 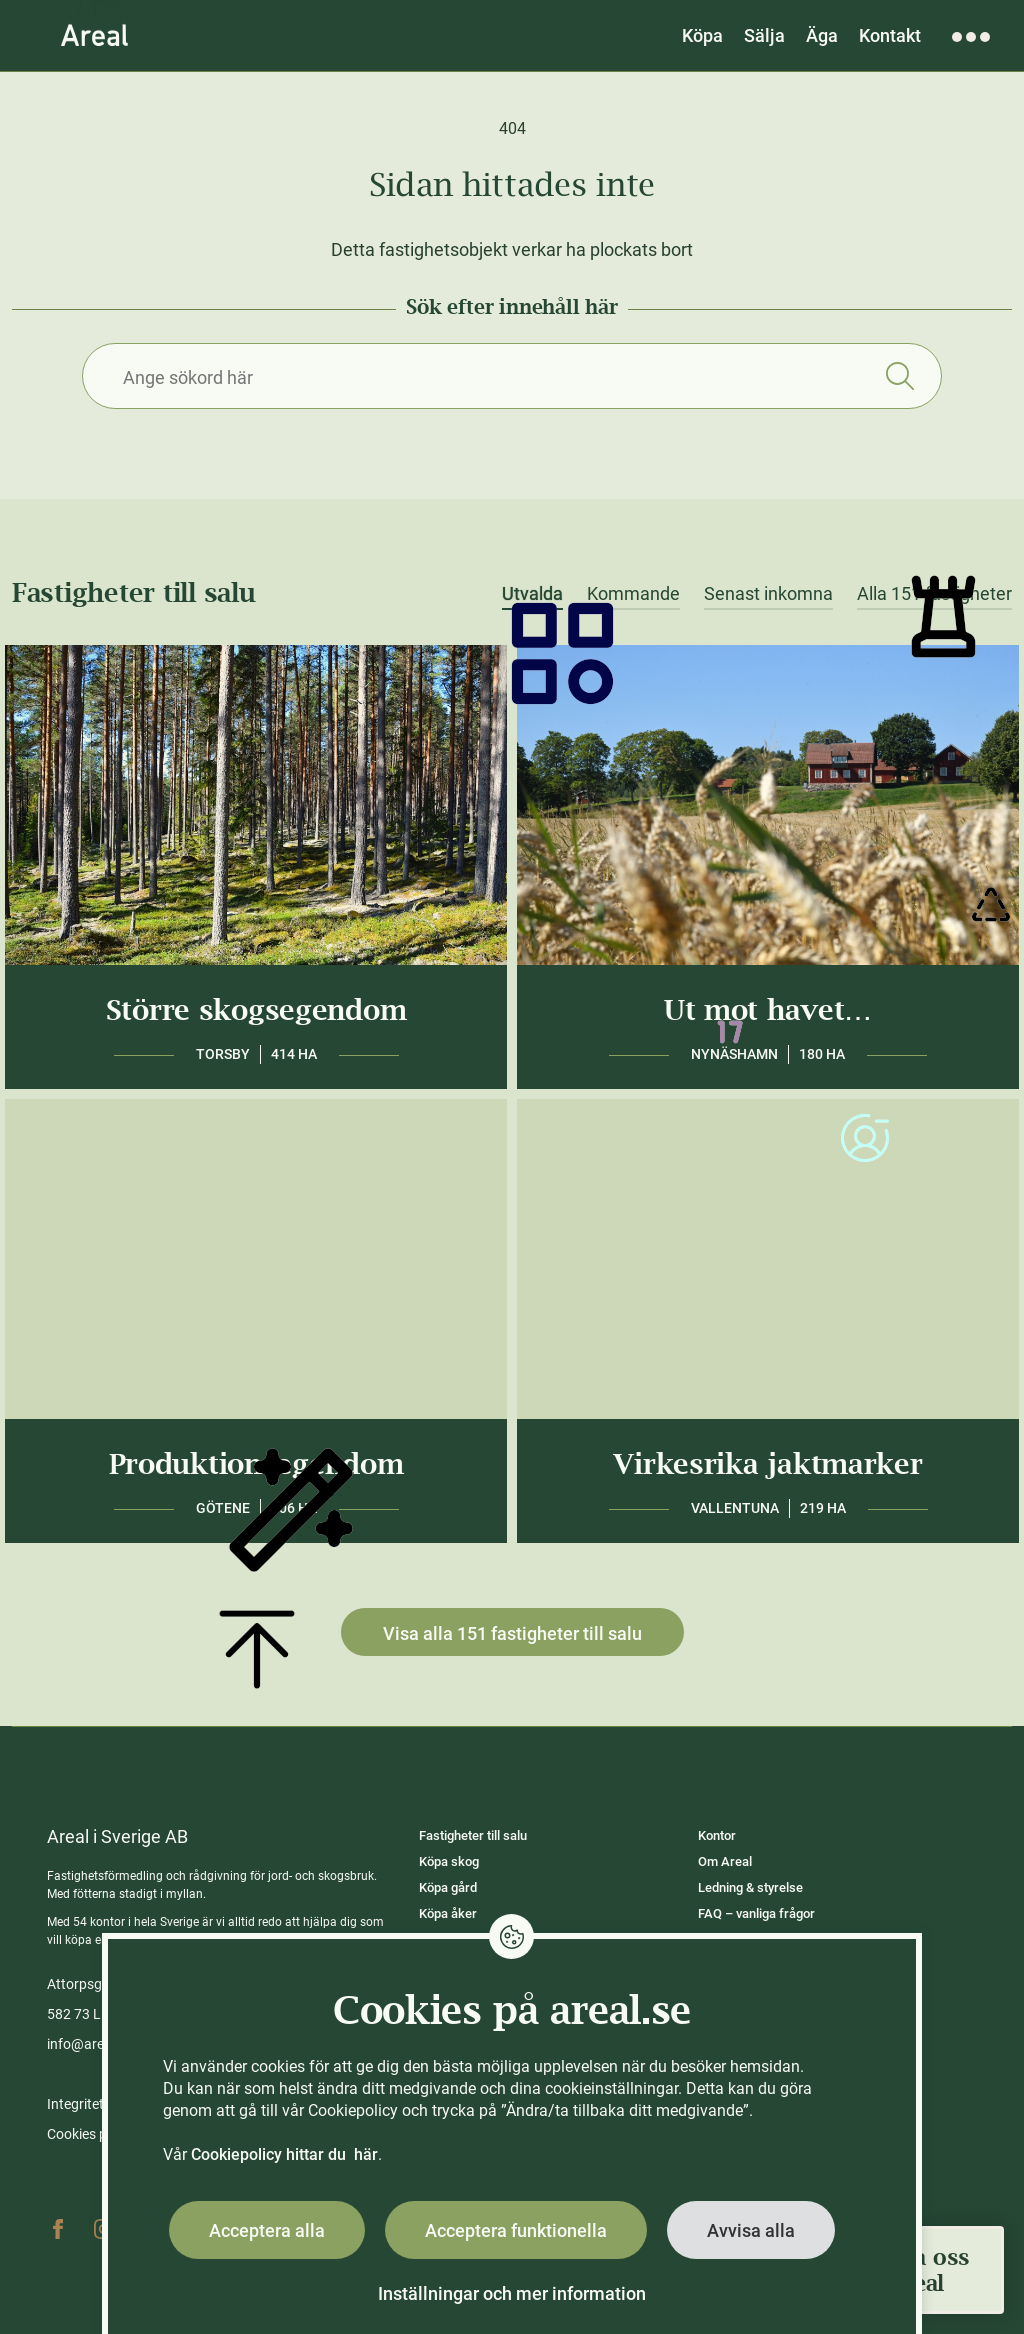 What do you see at coordinates (729, 1032) in the screenshot?
I see `indicates item number 17 in a list or sequence` at bounding box center [729, 1032].